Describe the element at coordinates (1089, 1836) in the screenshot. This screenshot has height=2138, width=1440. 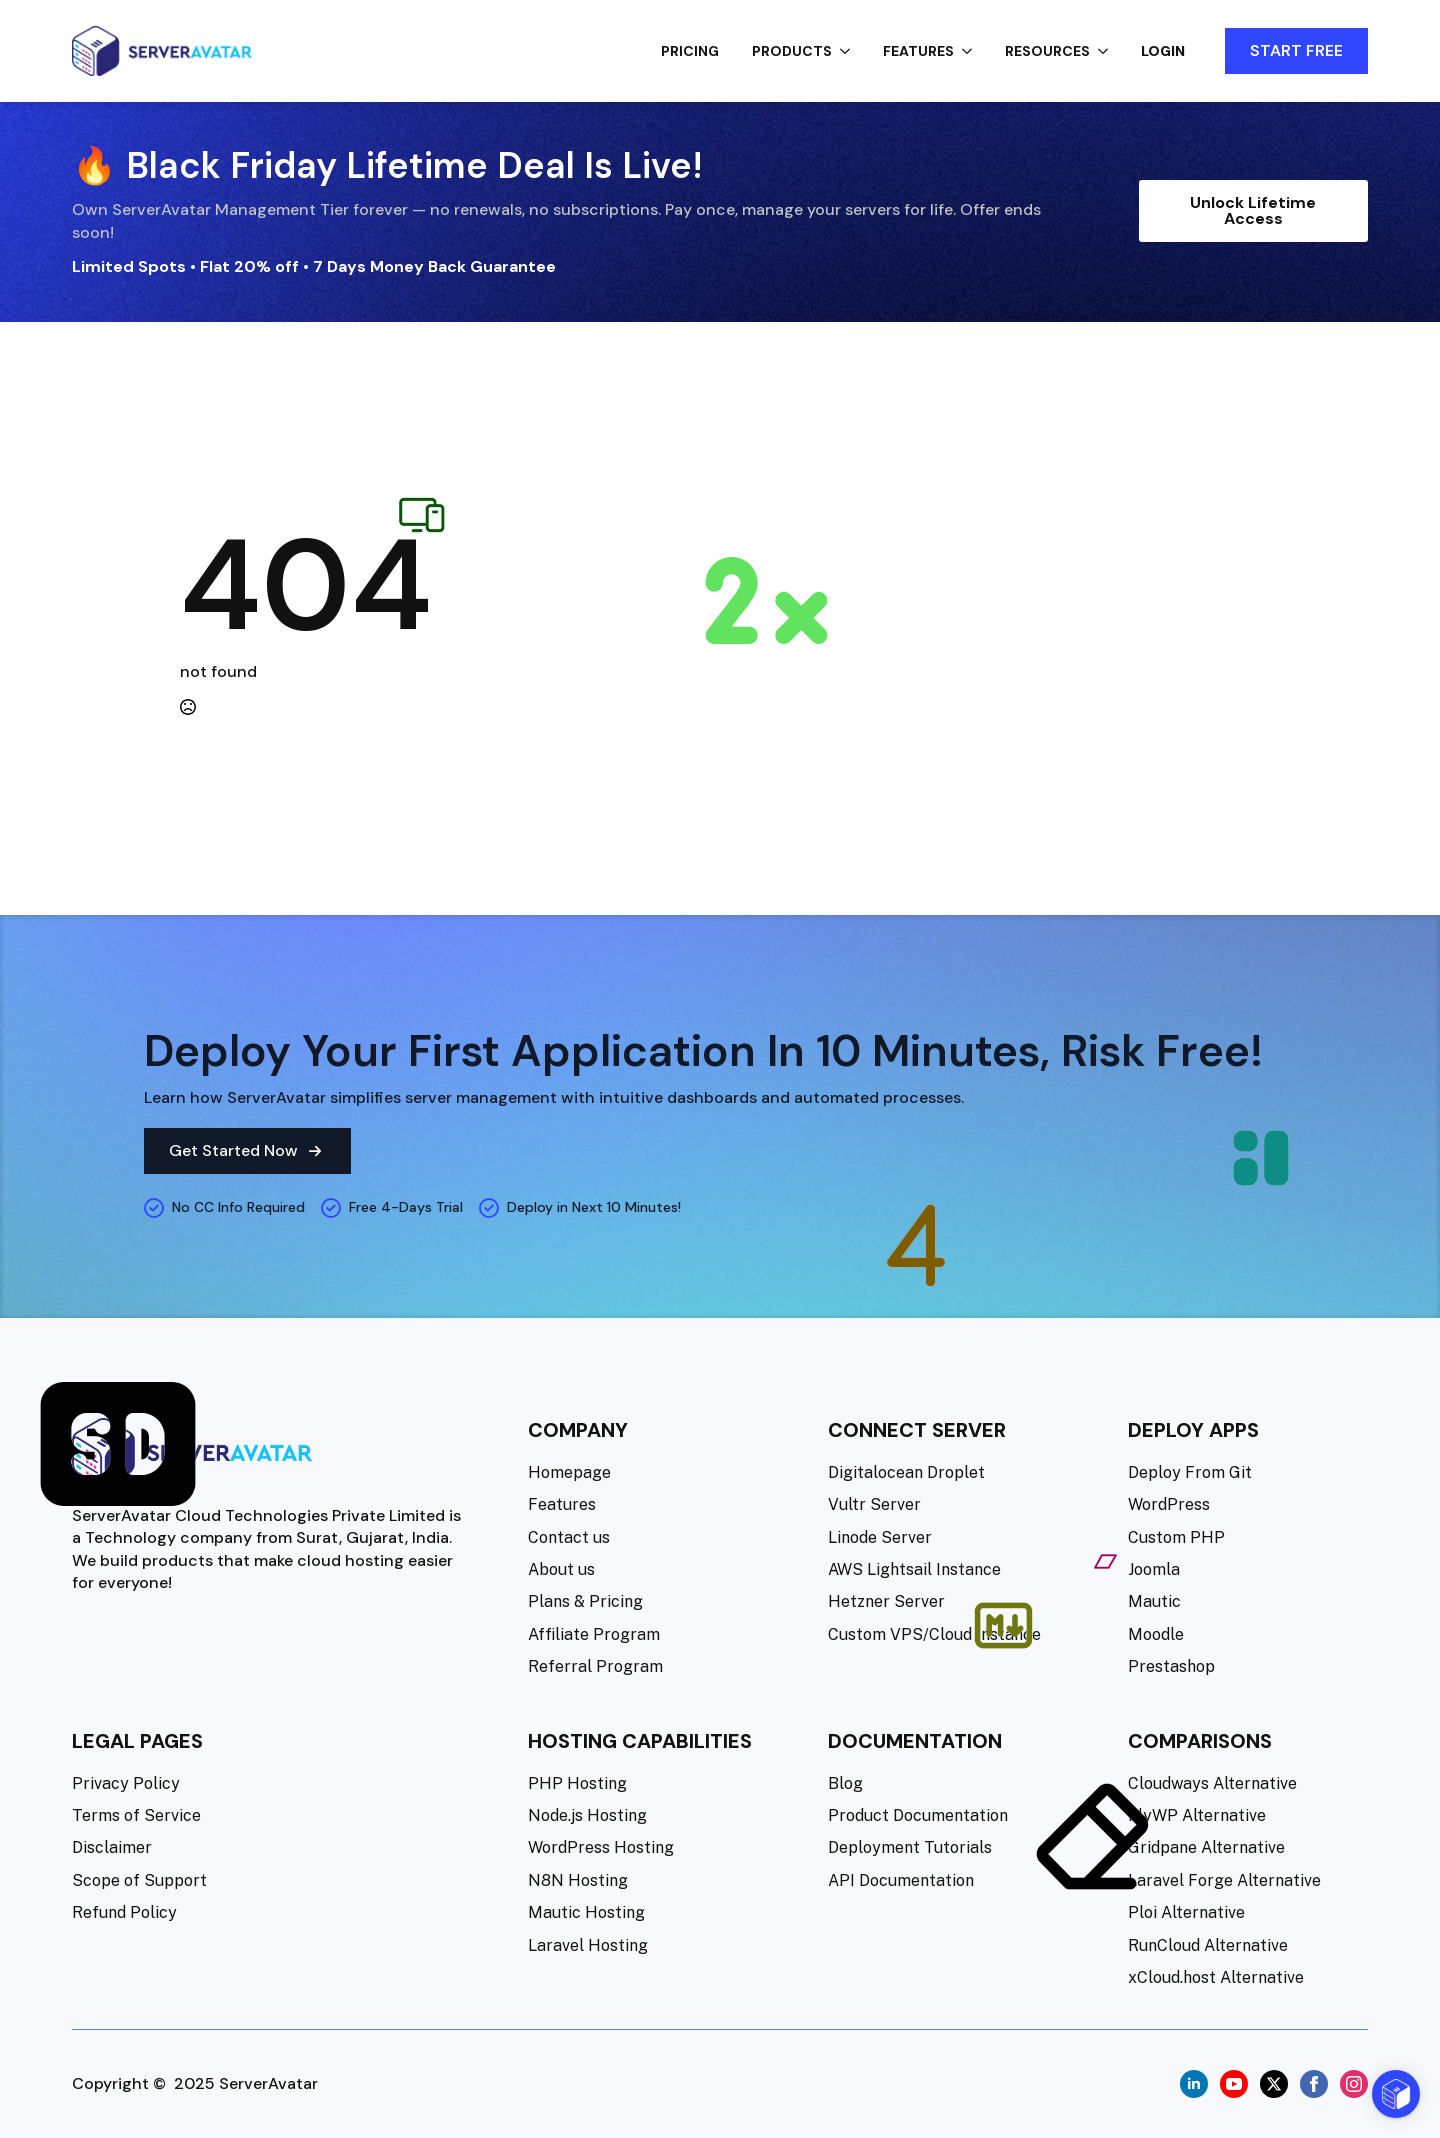
I see `erase or delete selected content` at that location.